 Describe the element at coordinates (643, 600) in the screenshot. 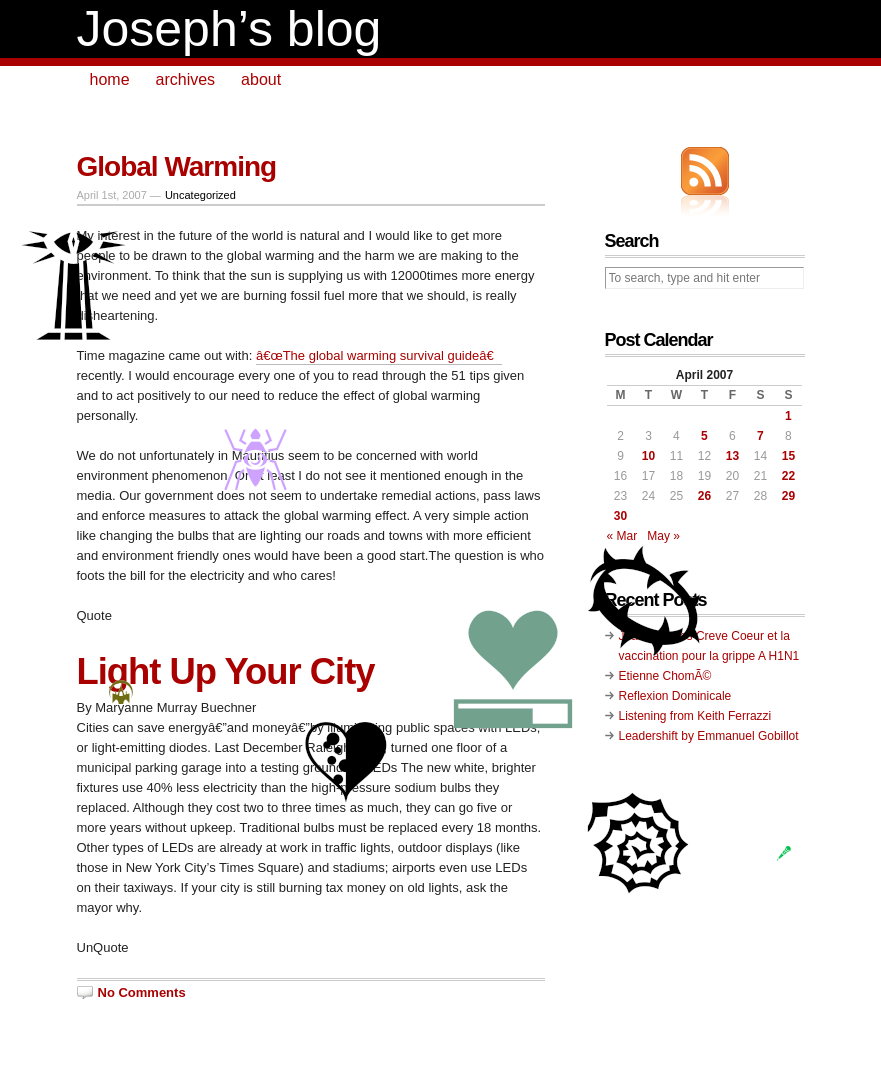

I see `indicates a religious or Easter-themed game element` at that location.